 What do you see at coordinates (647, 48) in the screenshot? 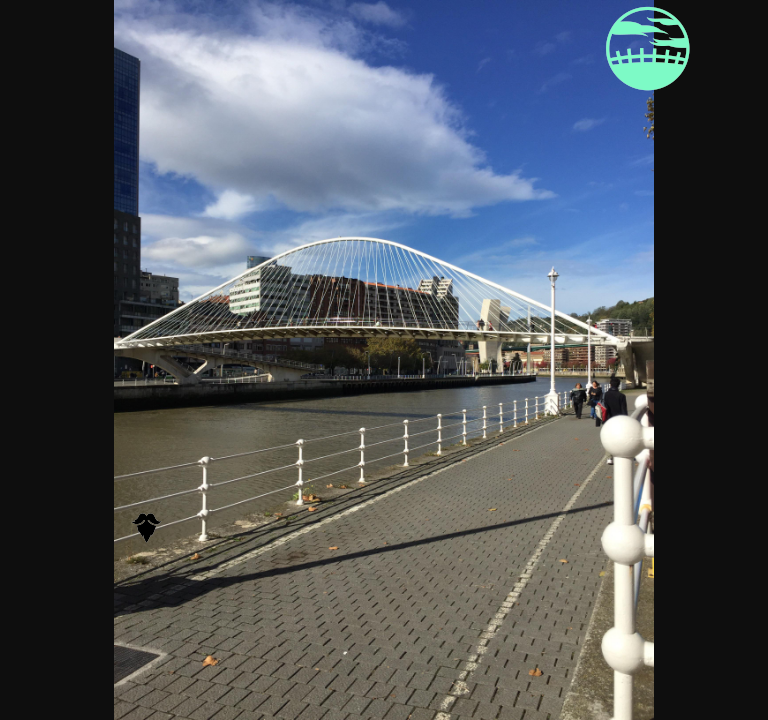
I see `access farm or agricultural settings` at bounding box center [647, 48].